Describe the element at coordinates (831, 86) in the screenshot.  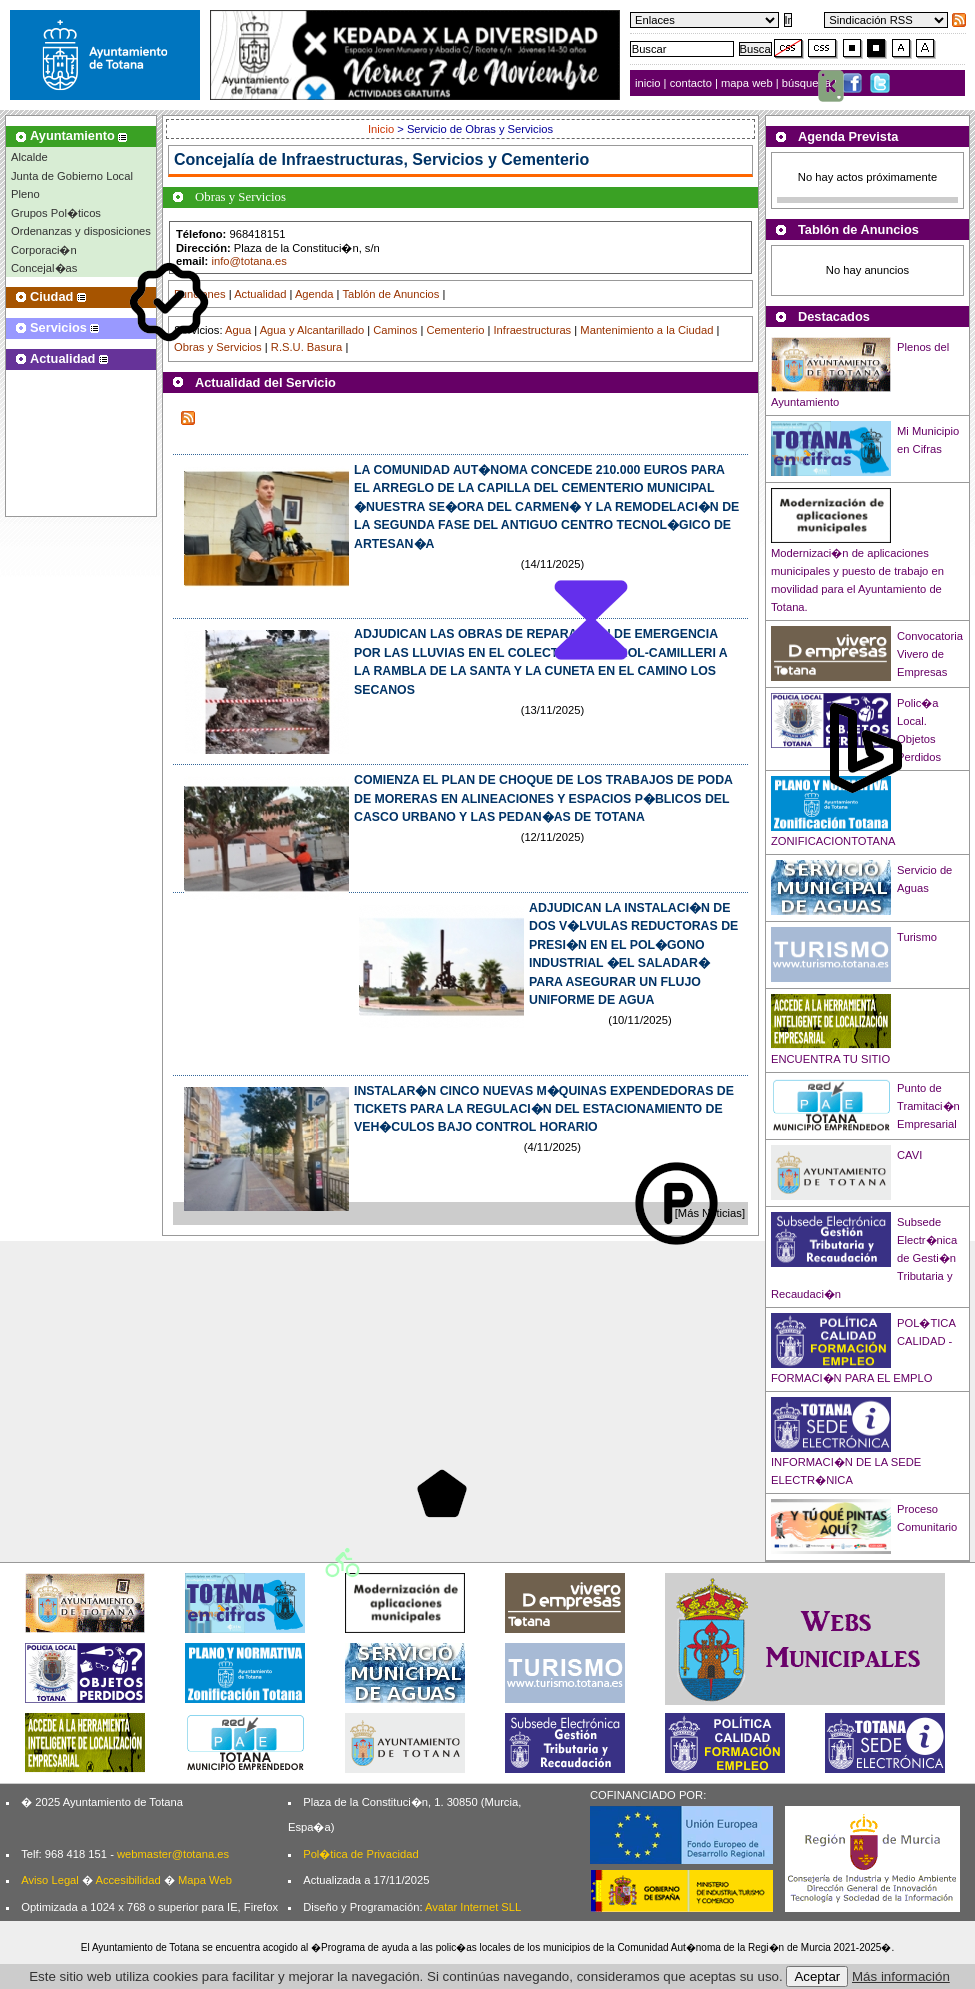
I see `king playing card in a card game app` at that location.